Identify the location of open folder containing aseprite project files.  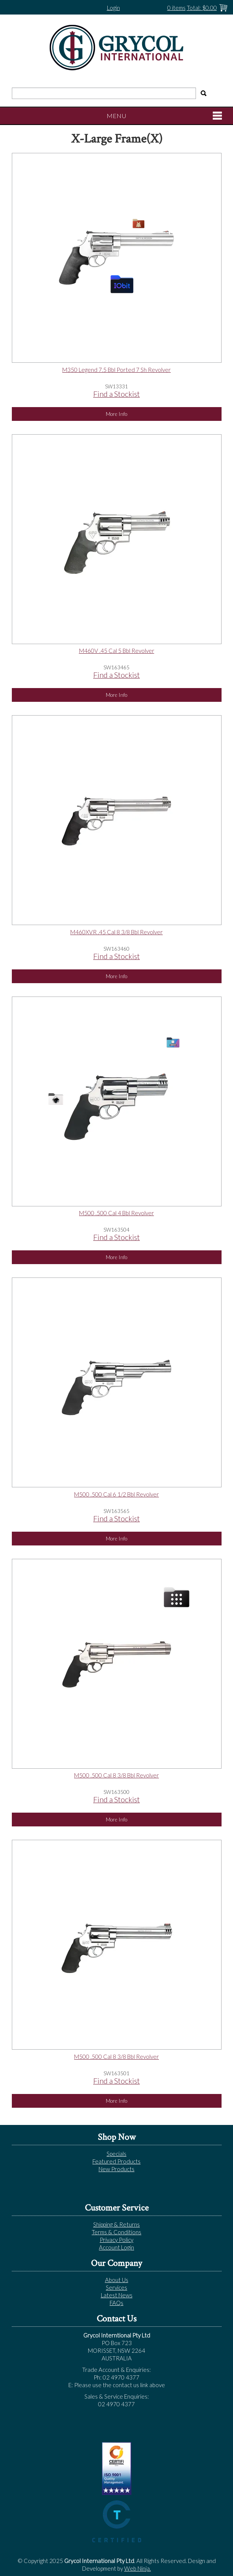
(173, 1043).